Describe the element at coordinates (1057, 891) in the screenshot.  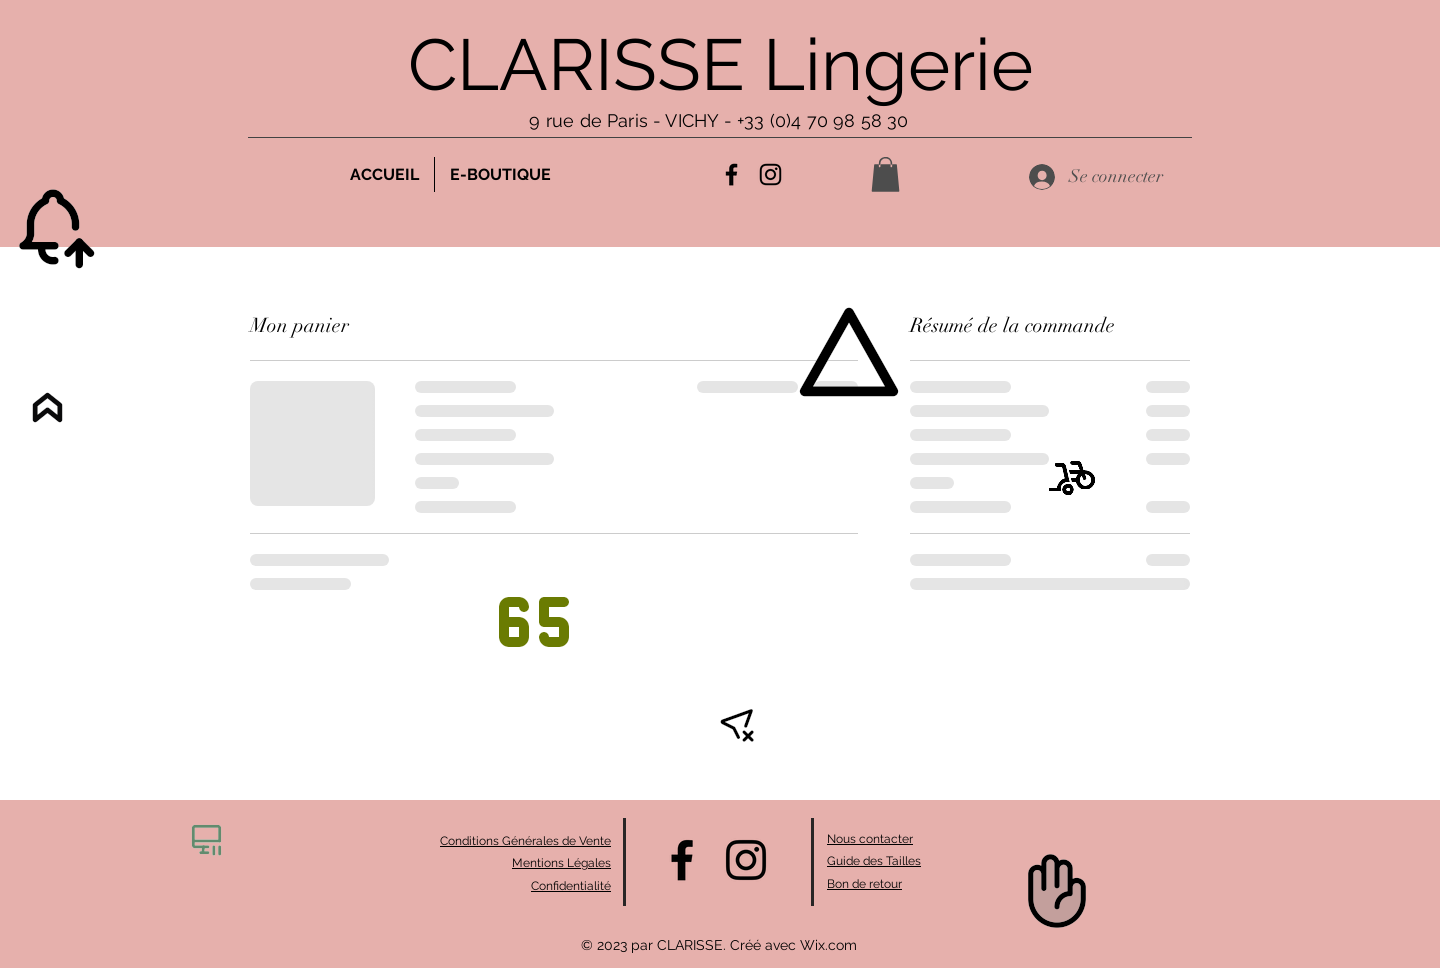
I see `stop or pause an action` at that location.